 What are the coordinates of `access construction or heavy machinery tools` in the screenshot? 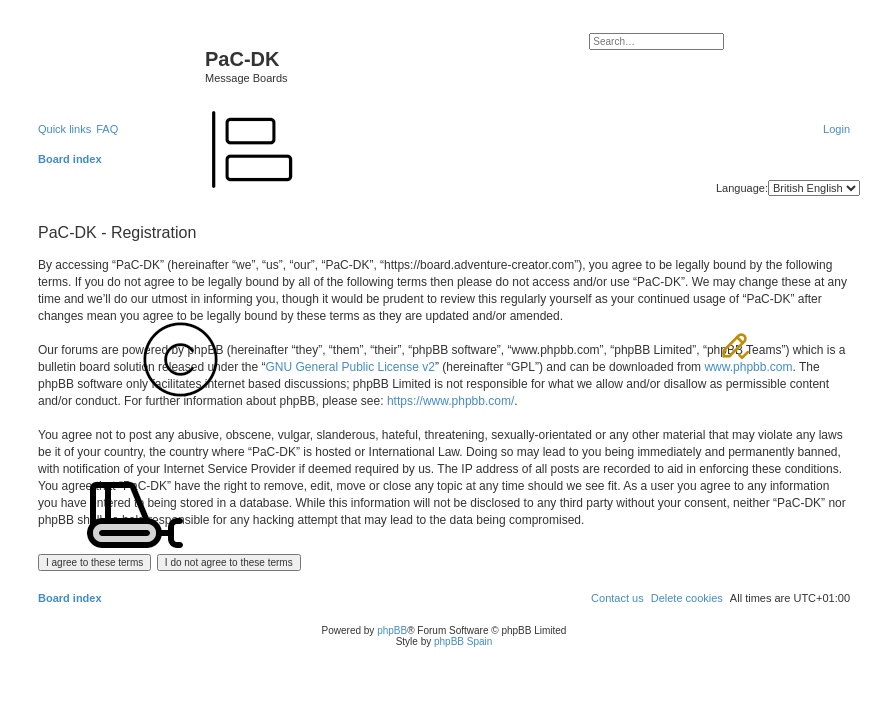 It's located at (135, 515).